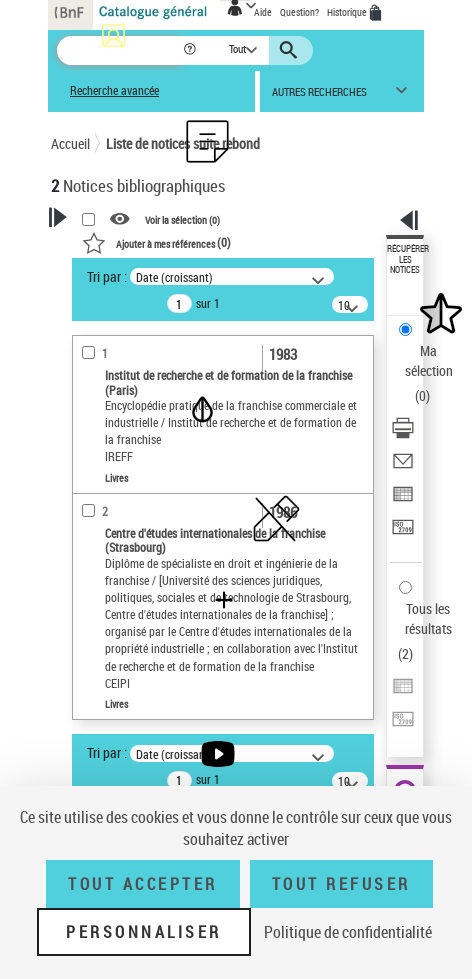 The image size is (472, 979). I want to click on editing is disabled, so click(275, 519).